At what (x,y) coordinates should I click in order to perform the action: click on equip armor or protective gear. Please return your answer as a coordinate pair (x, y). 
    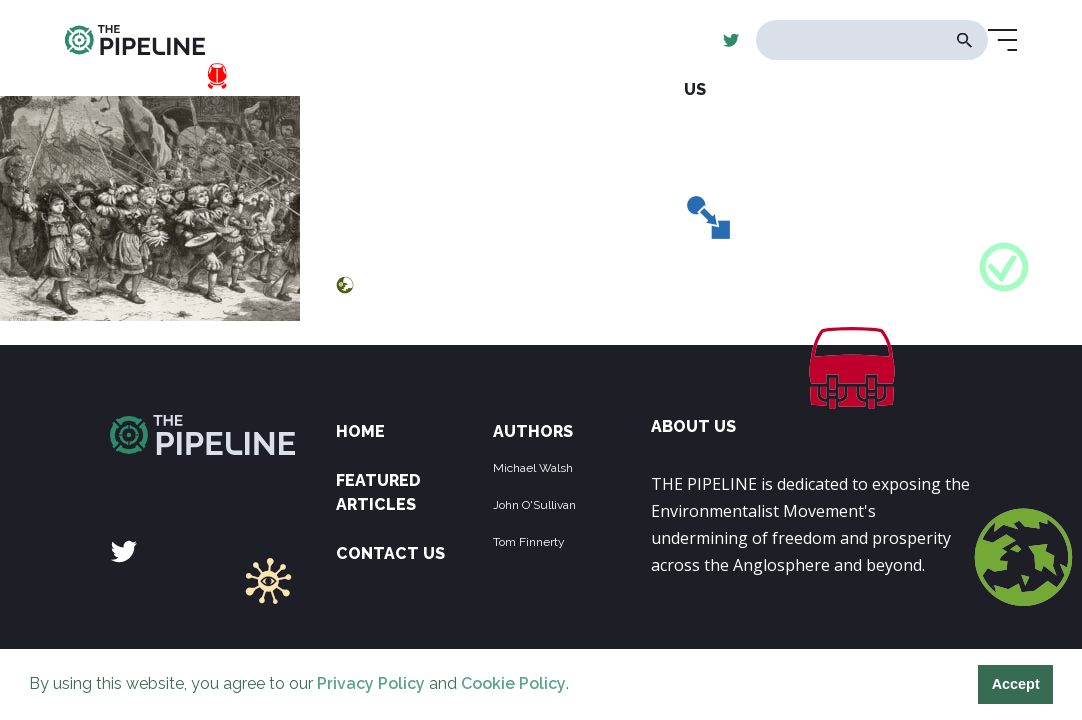
    Looking at the image, I should click on (217, 76).